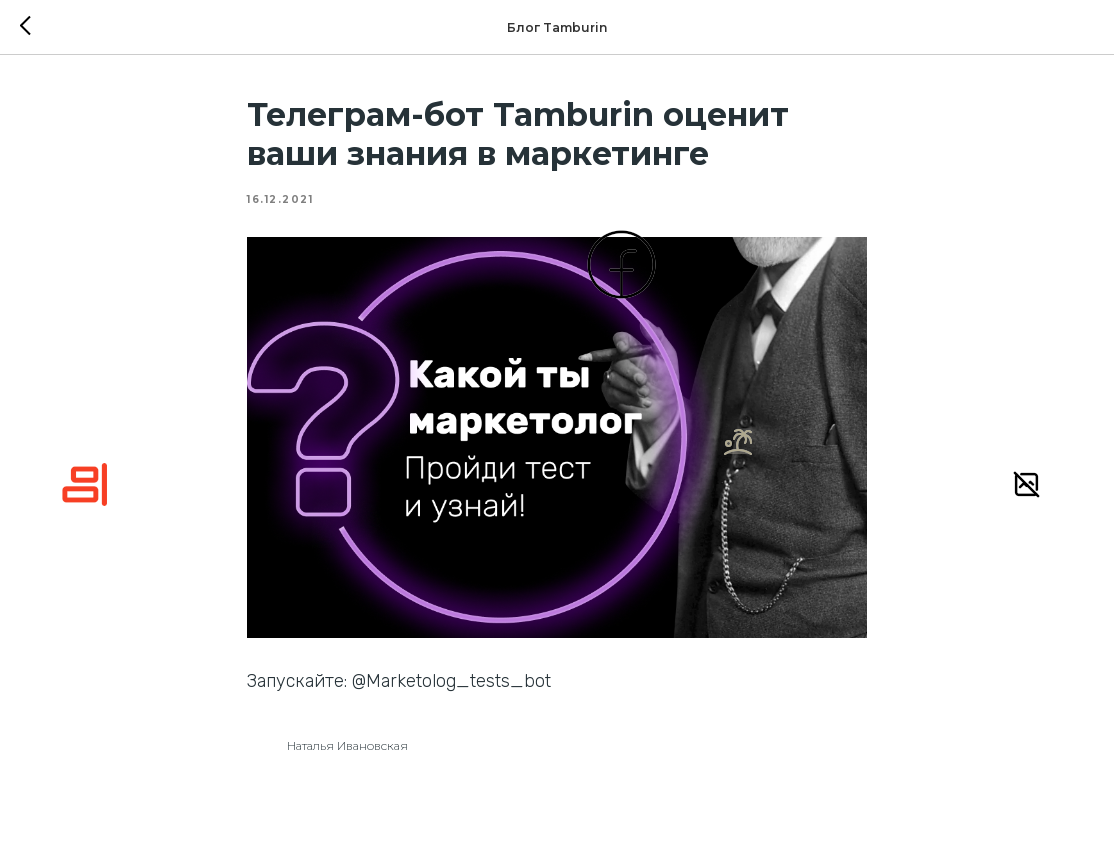  Describe the element at coordinates (621, 264) in the screenshot. I see `open Facebook app` at that location.